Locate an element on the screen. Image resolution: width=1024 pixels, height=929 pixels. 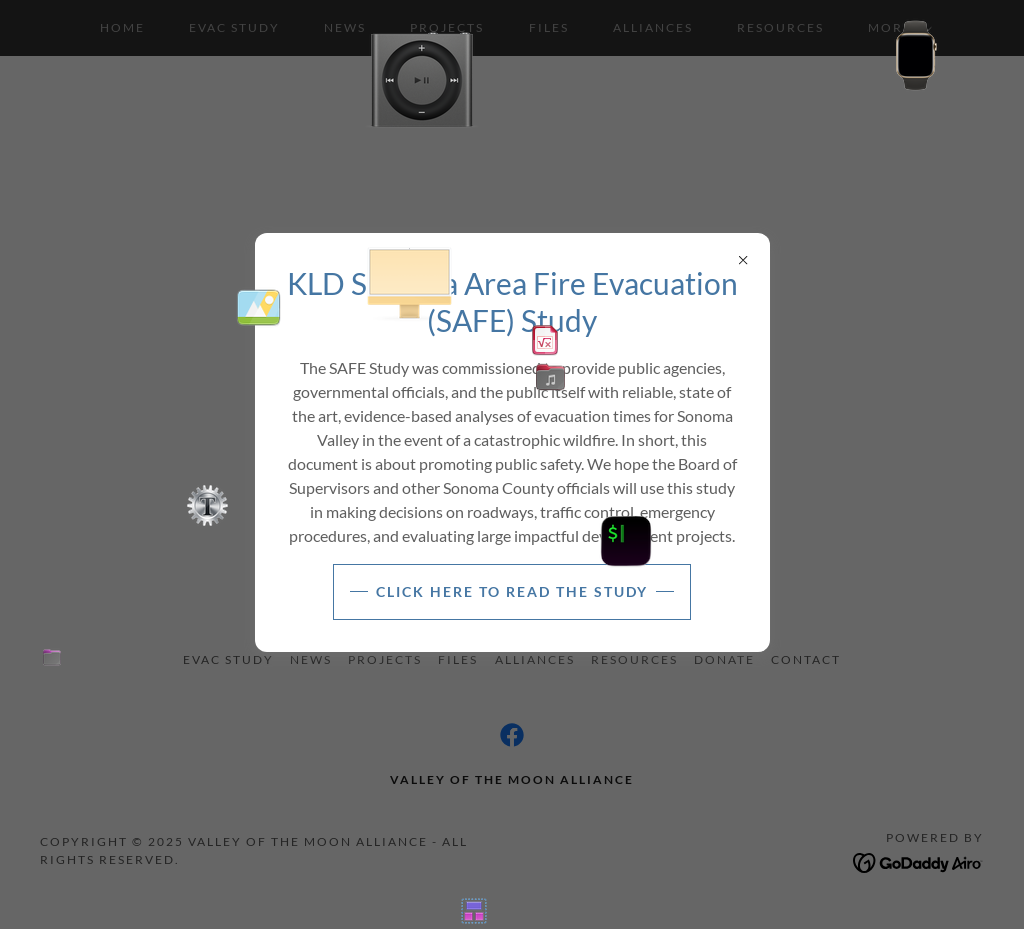
open your music folder is located at coordinates (550, 376).